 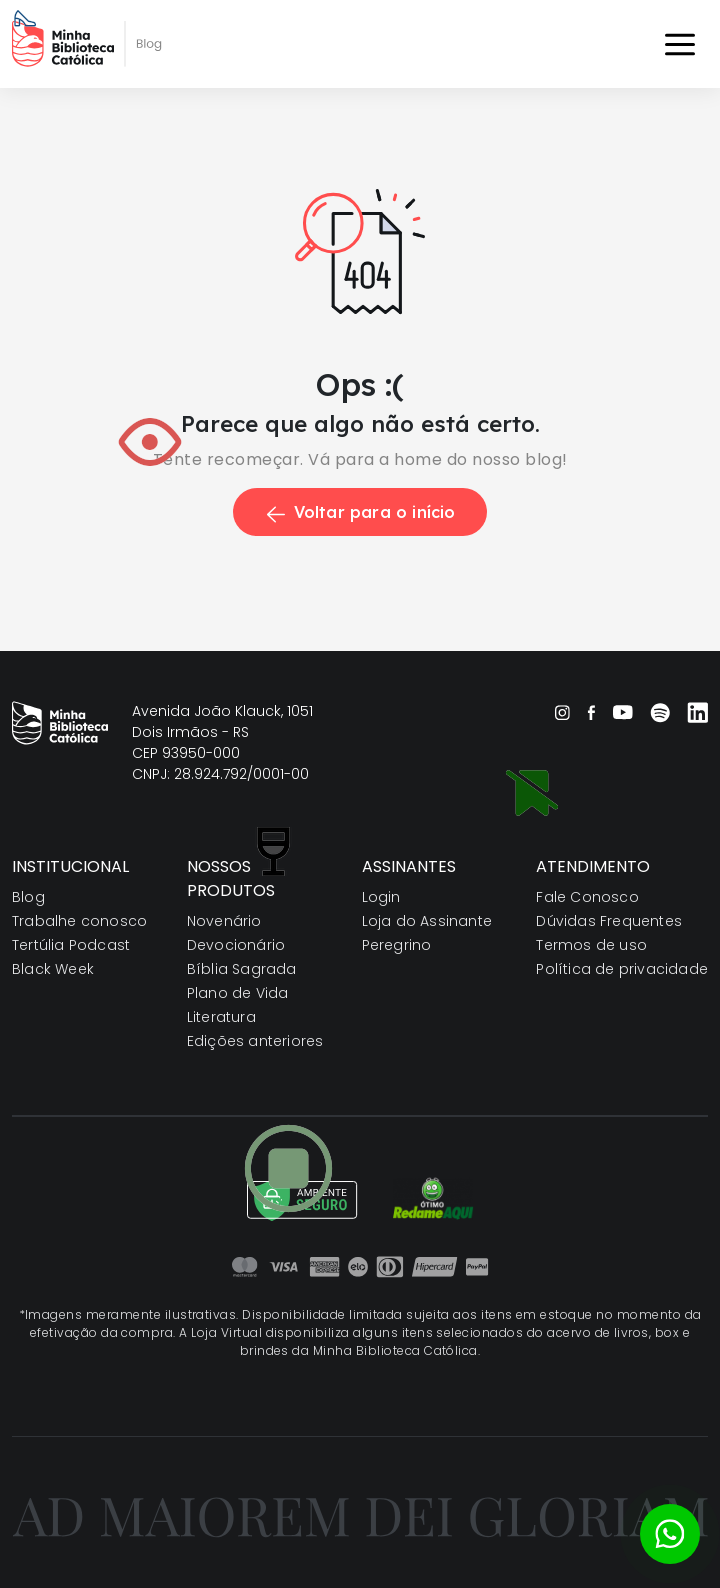 What do you see at coordinates (288, 1168) in the screenshot?
I see `stop or halt a current process` at bounding box center [288, 1168].